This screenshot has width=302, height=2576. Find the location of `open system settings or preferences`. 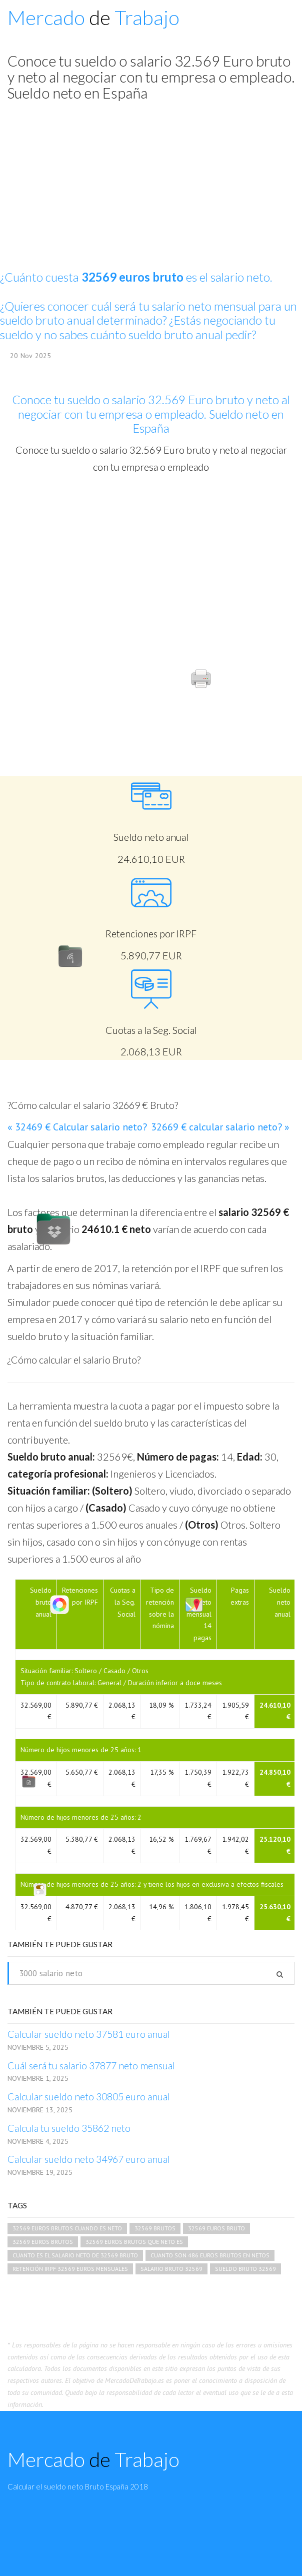

open system settings or preferences is located at coordinates (40, 1890).